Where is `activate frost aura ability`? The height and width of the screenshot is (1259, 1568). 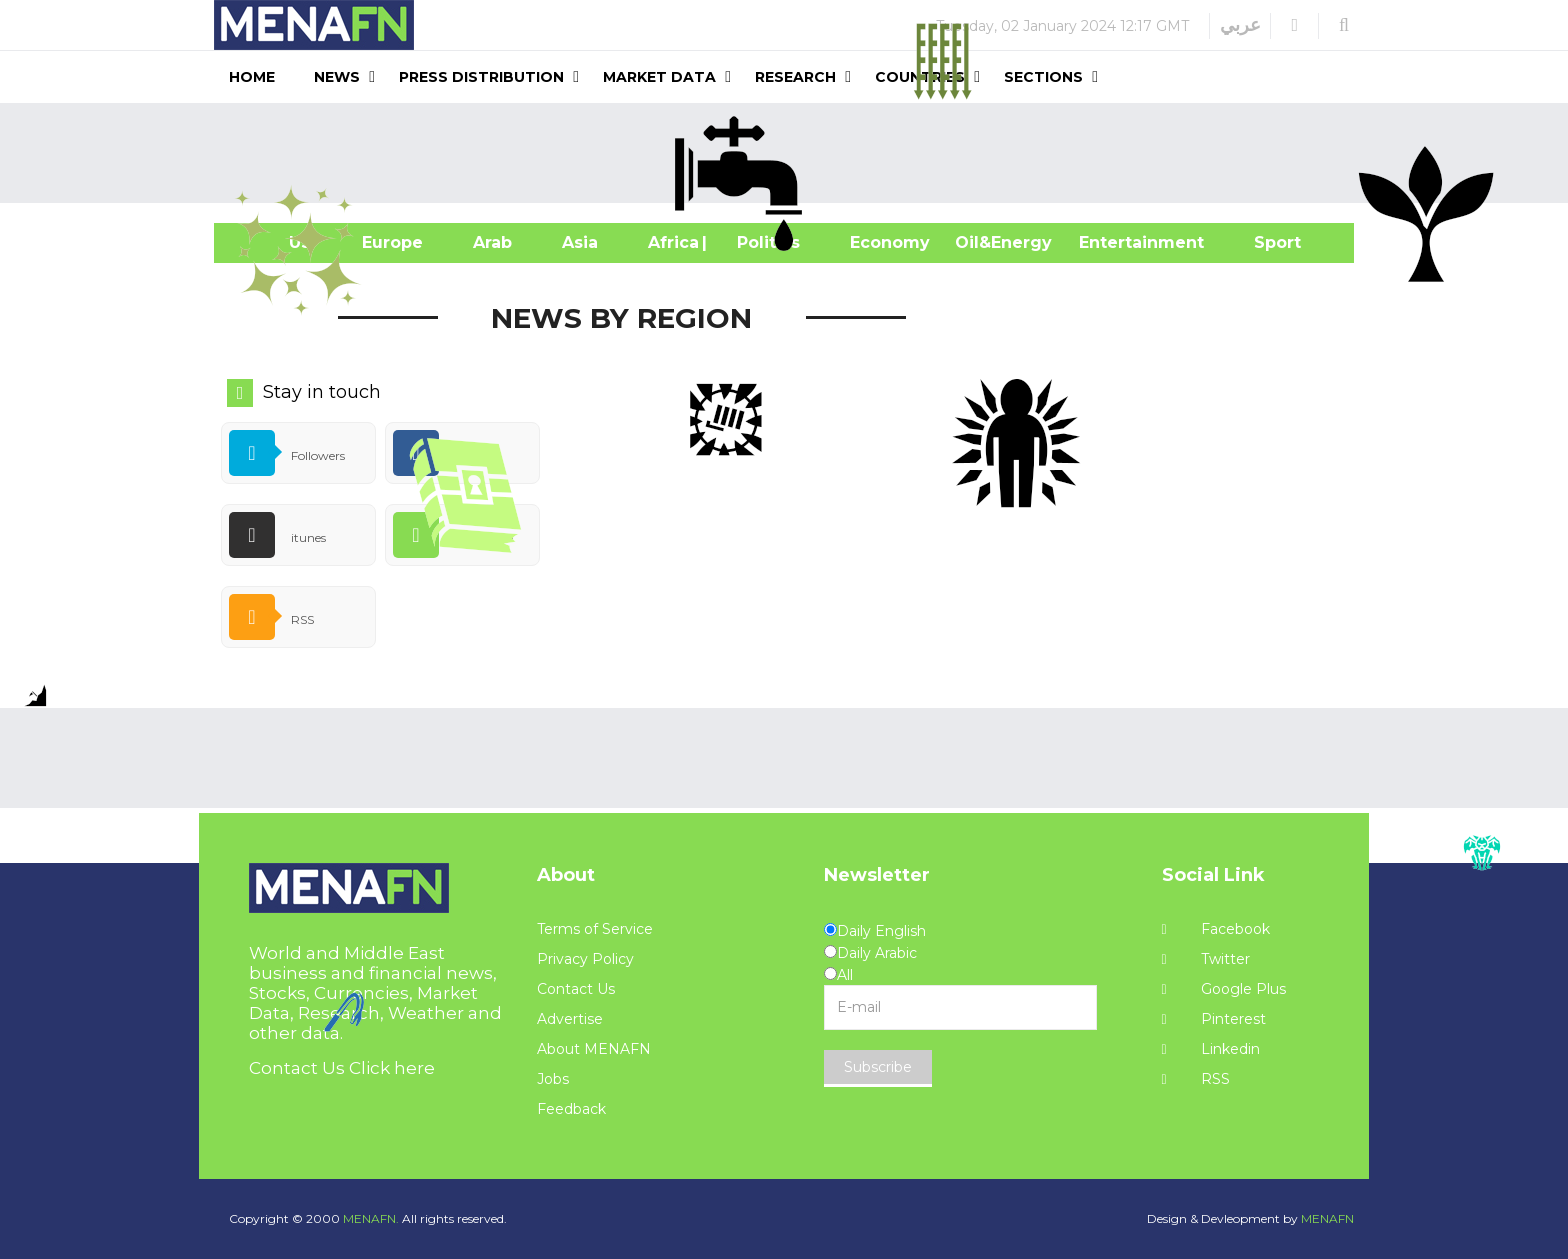
activate frost aura ability is located at coordinates (1016, 443).